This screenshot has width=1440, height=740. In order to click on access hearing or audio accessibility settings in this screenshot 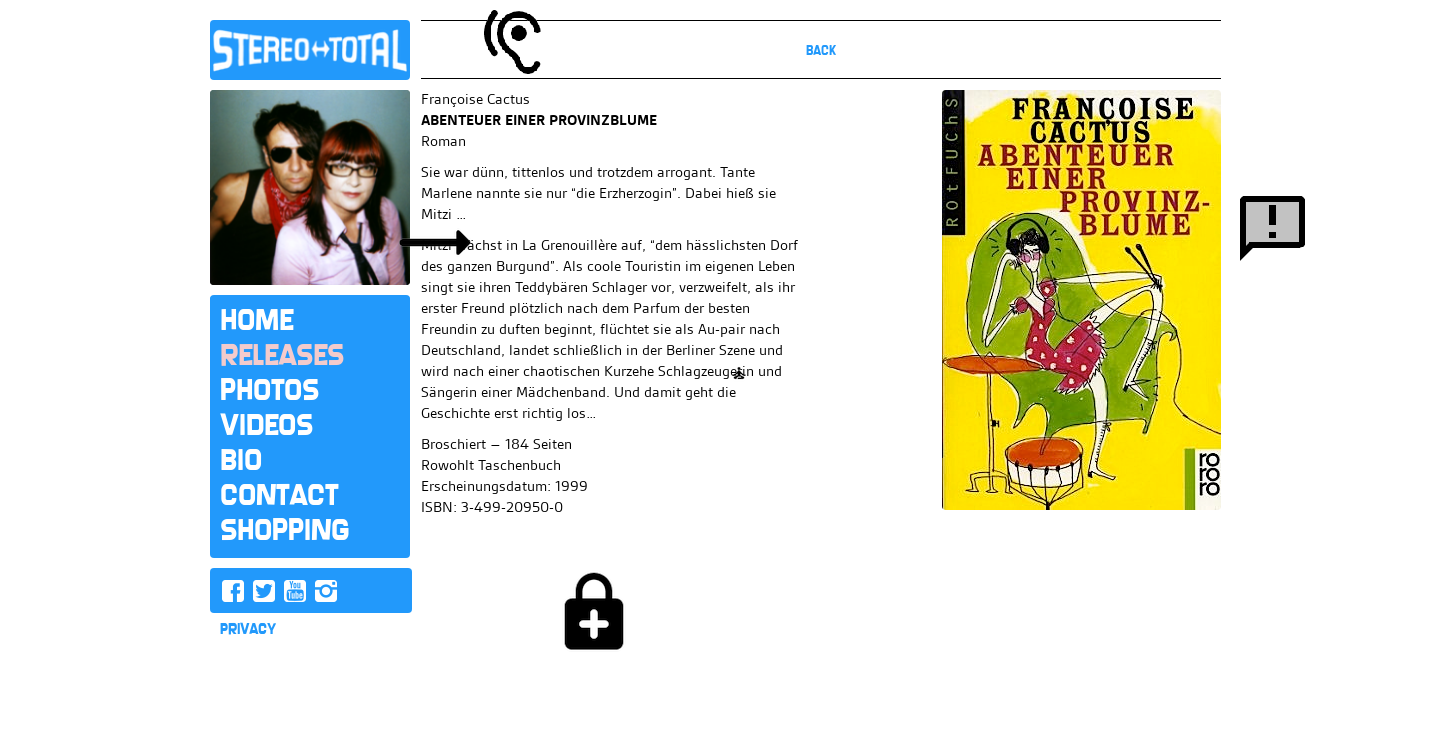, I will do `click(512, 42)`.